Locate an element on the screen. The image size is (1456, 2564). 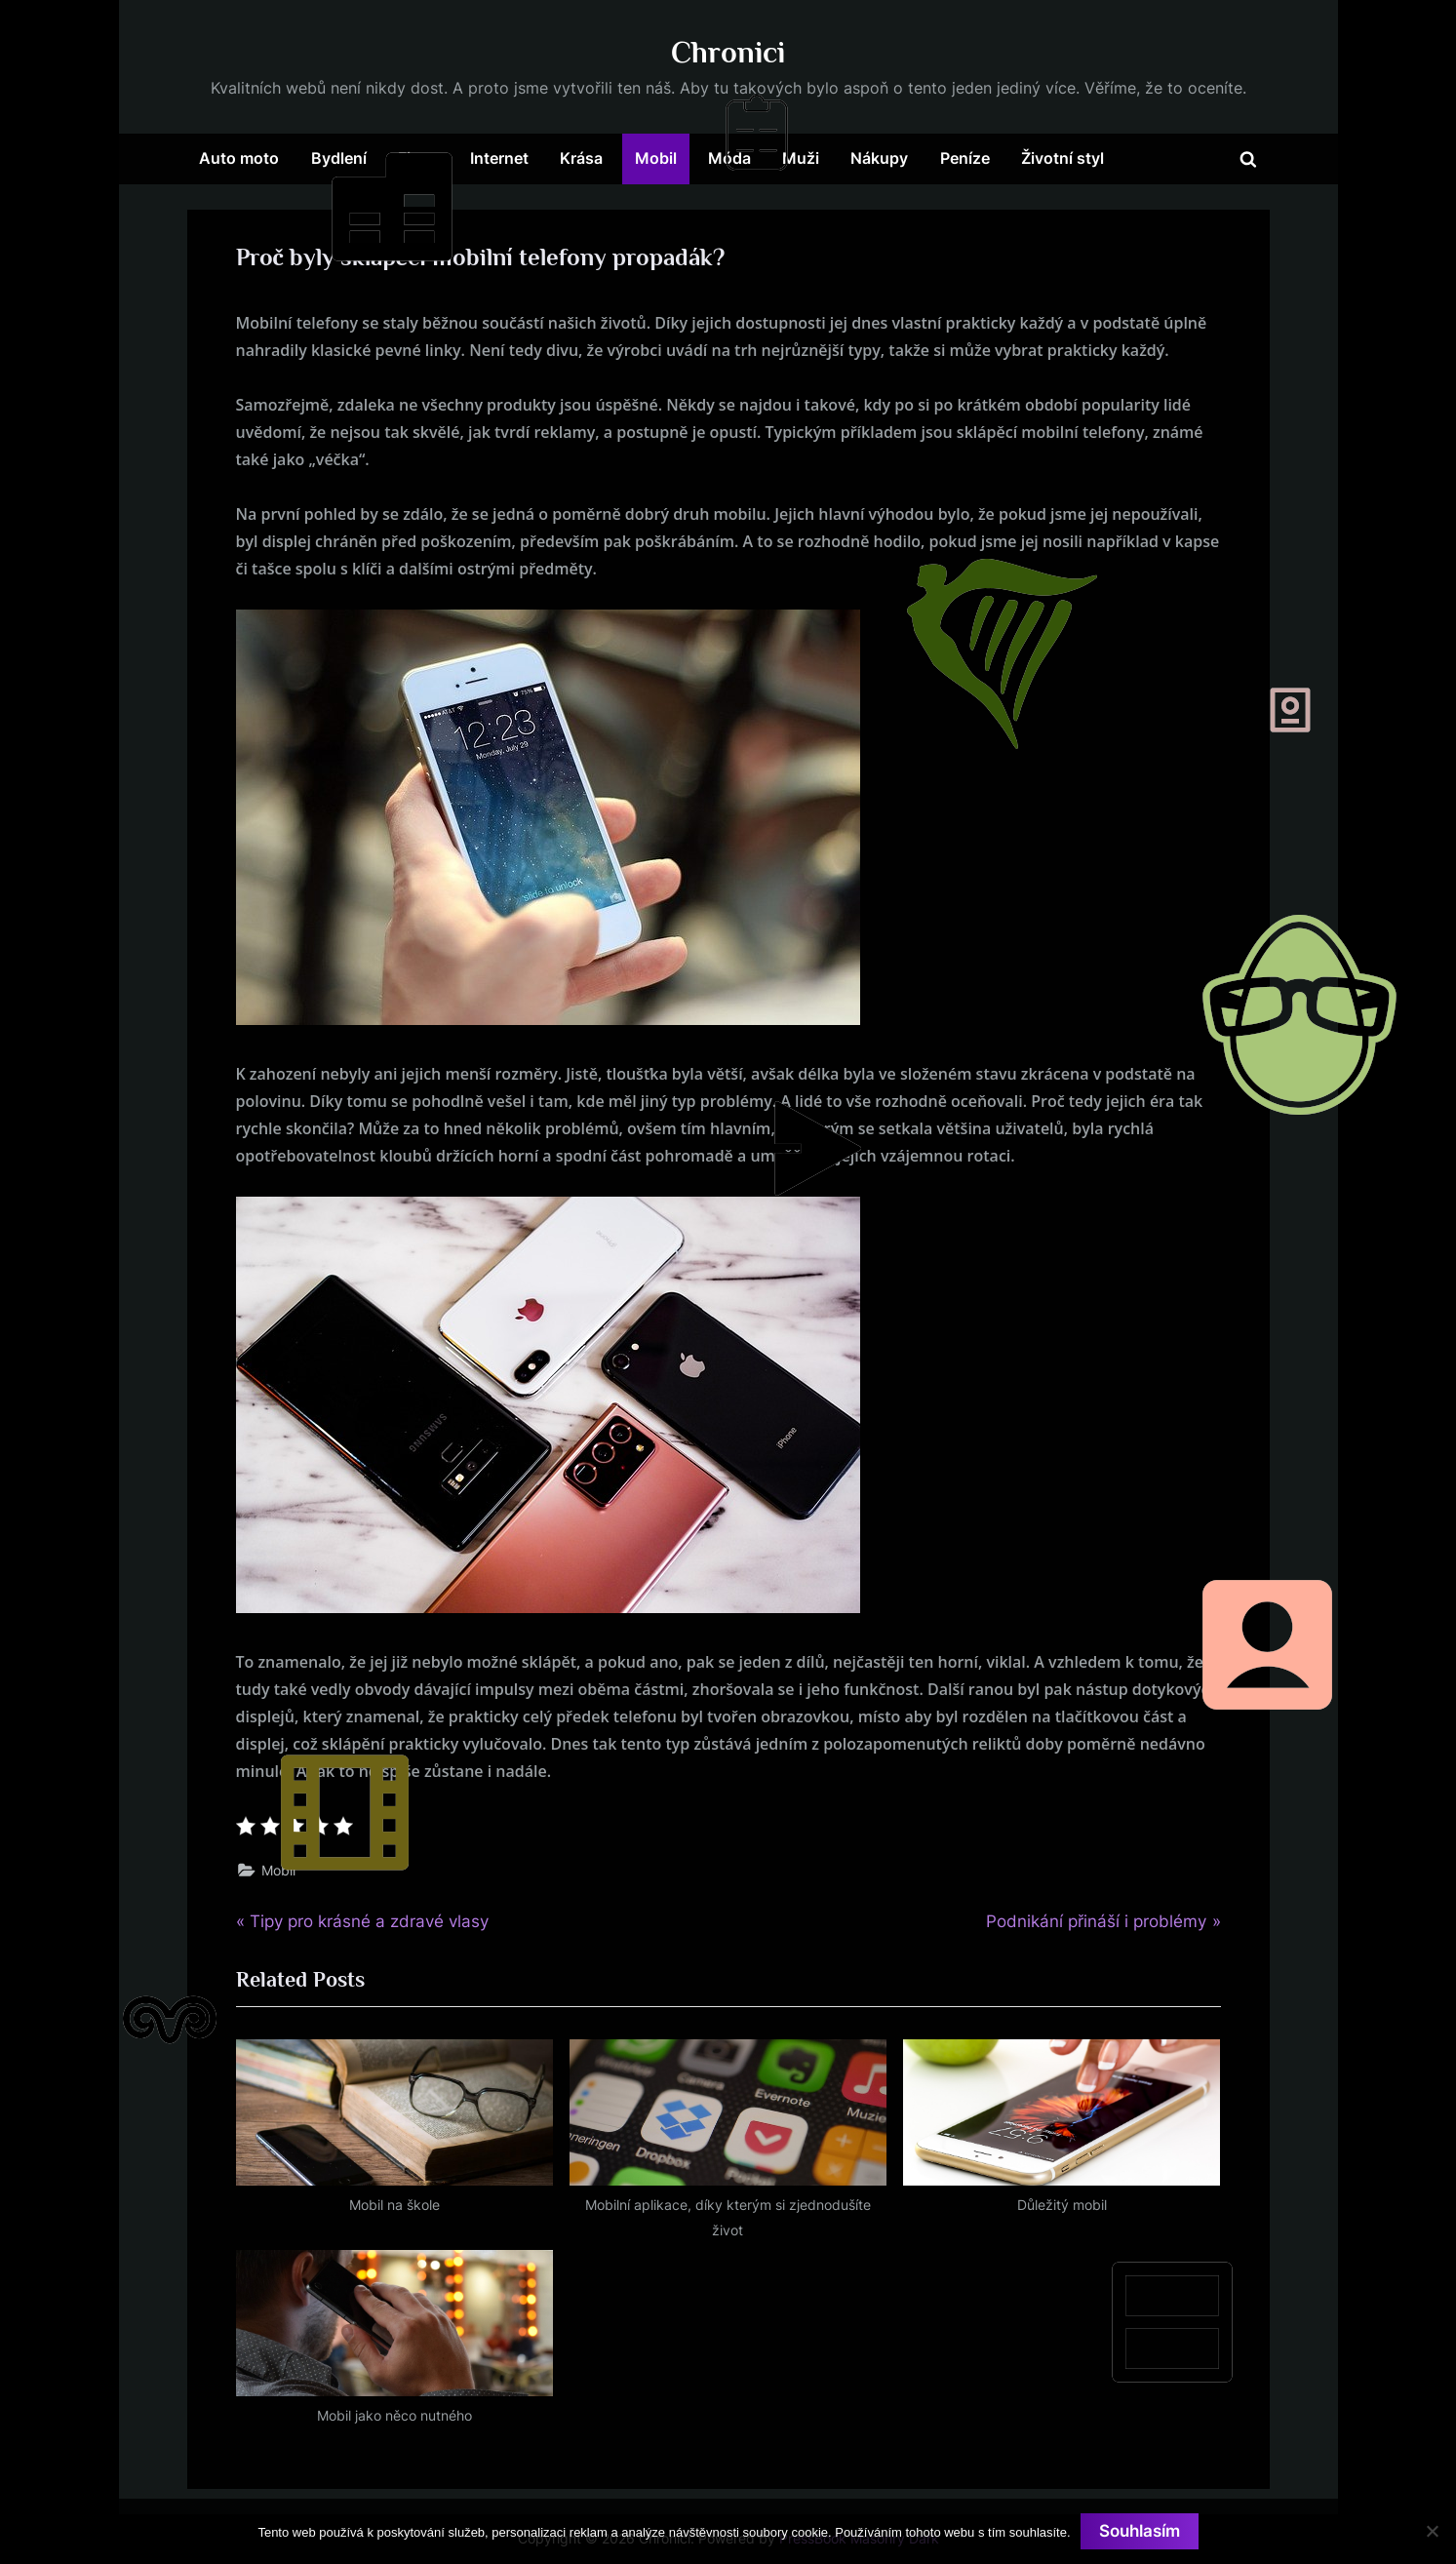
open the Ryanair app is located at coordinates (1002, 653).